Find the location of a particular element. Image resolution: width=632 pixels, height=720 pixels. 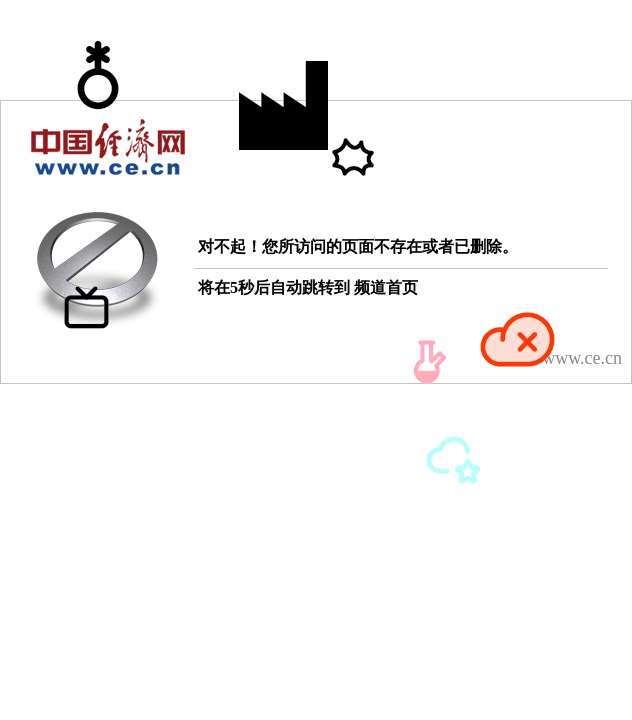

access tv or video streaming options is located at coordinates (86, 308).